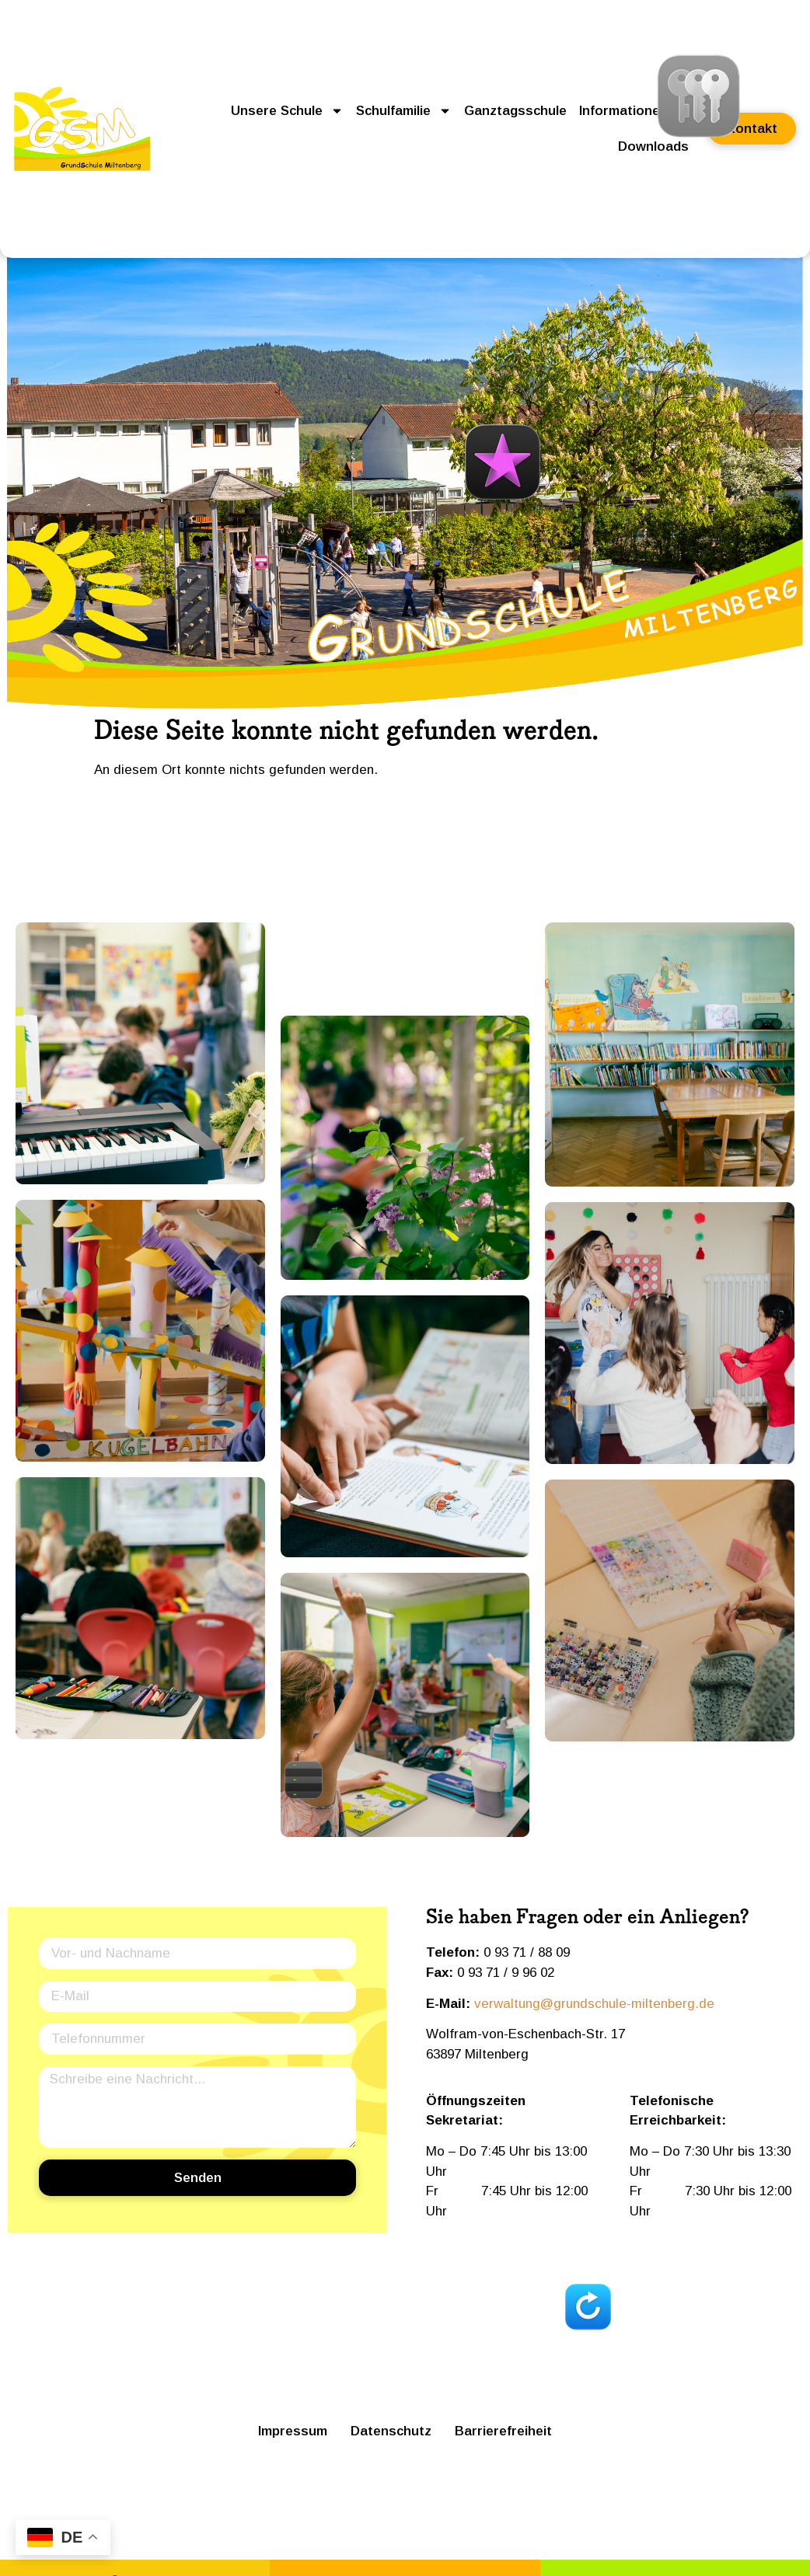 The width and height of the screenshot is (810, 2576). I want to click on open the passwords app to manage saved credentials, so click(698, 96).